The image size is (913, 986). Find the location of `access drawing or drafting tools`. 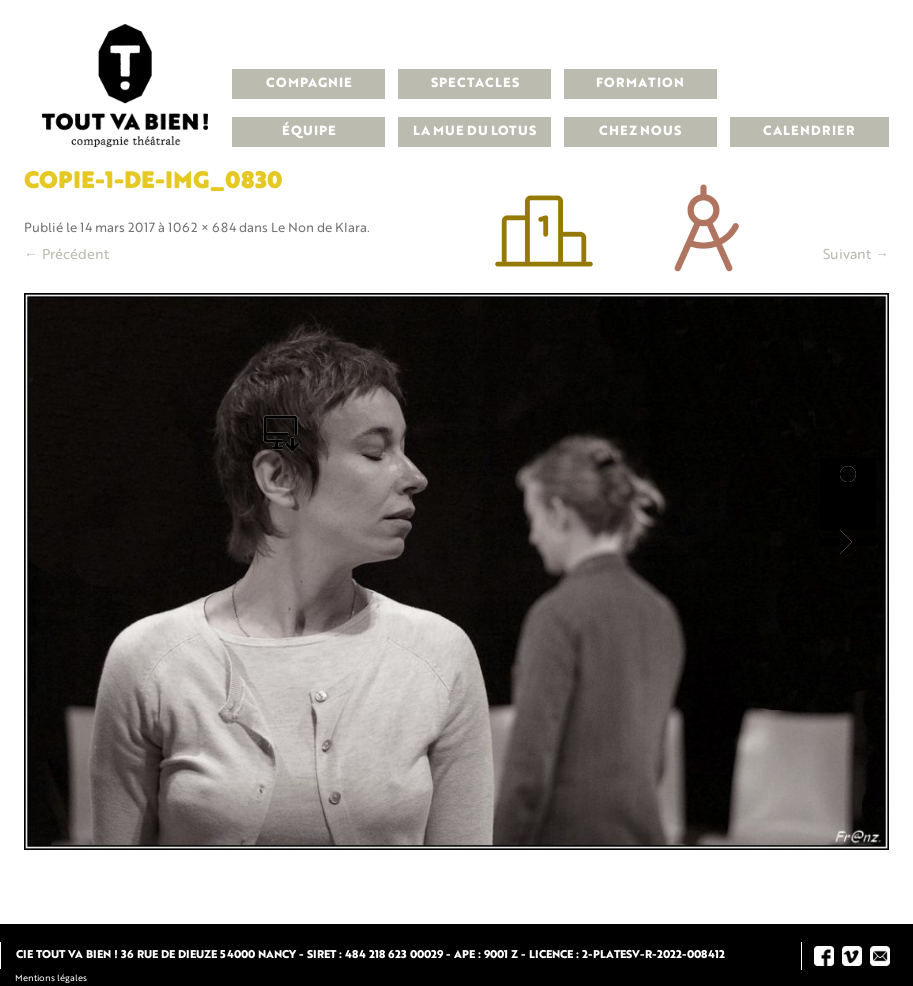

access drawing or drafting tools is located at coordinates (703, 229).